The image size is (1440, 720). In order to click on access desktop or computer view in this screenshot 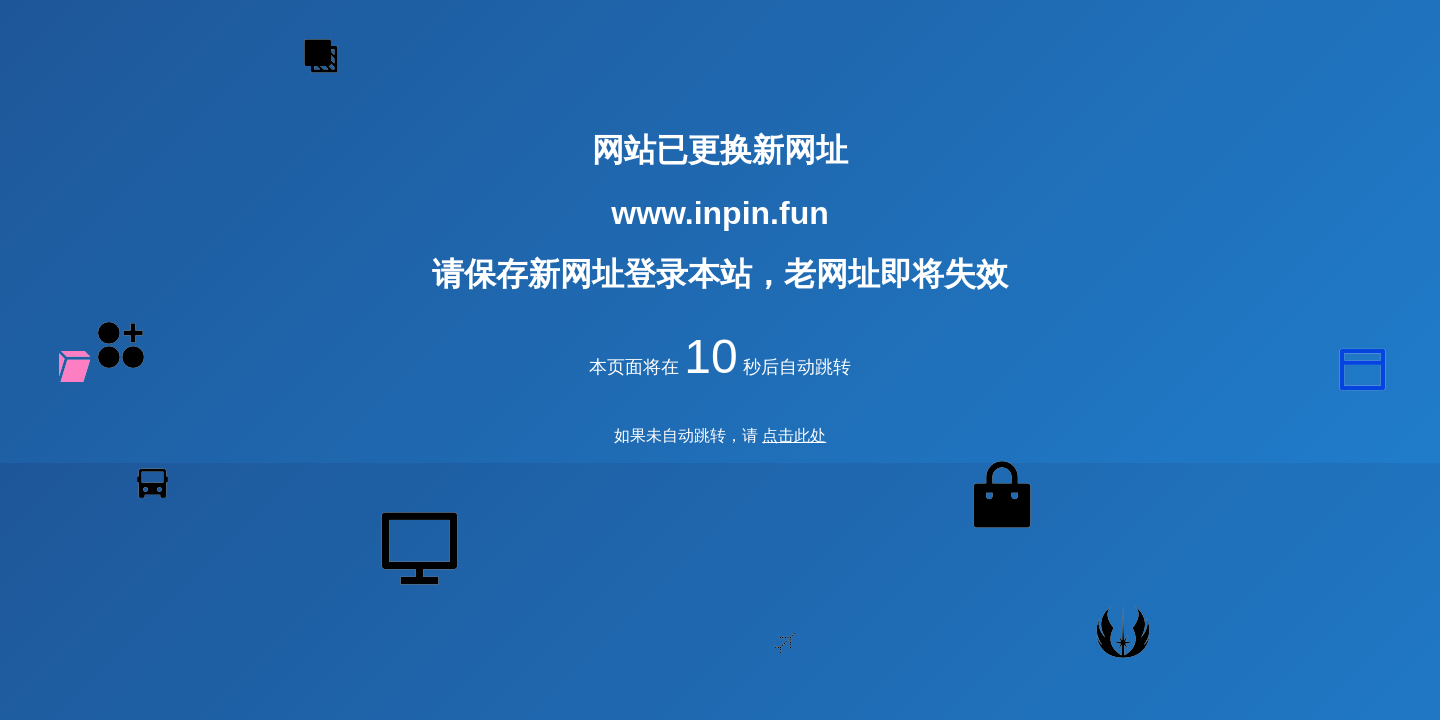, I will do `click(419, 546)`.